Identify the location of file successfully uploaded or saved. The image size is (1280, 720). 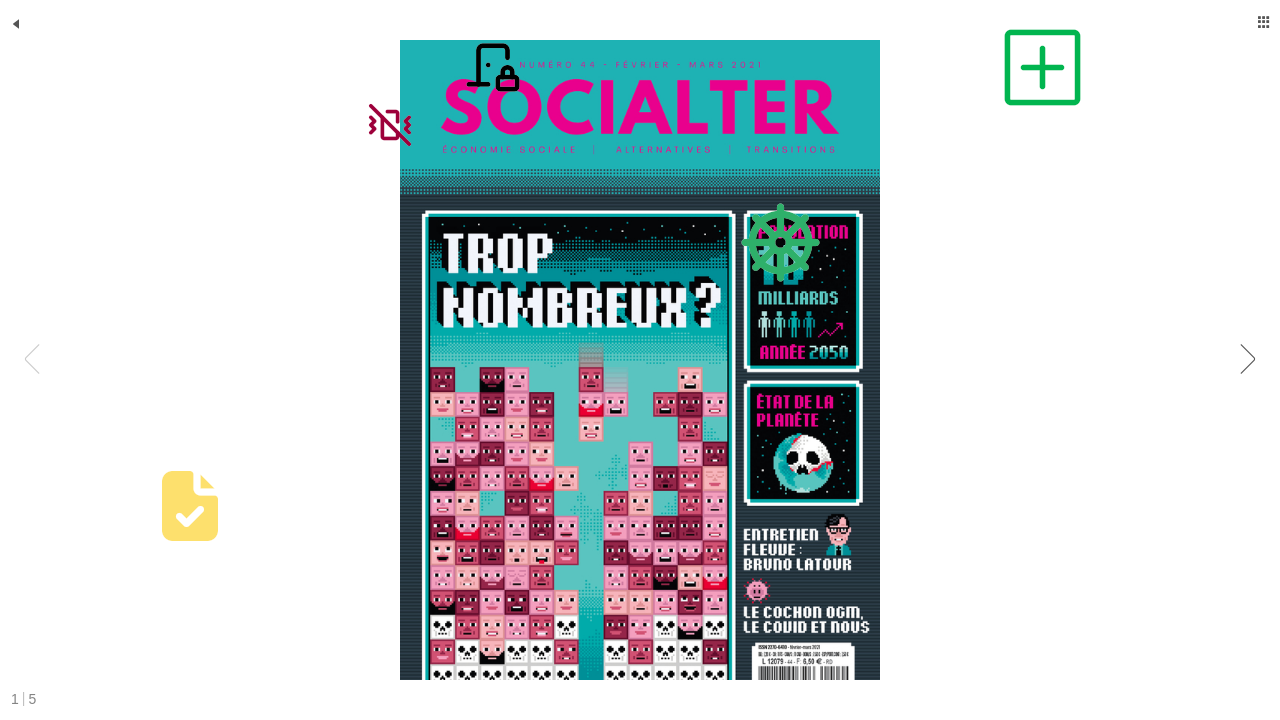
(190, 506).